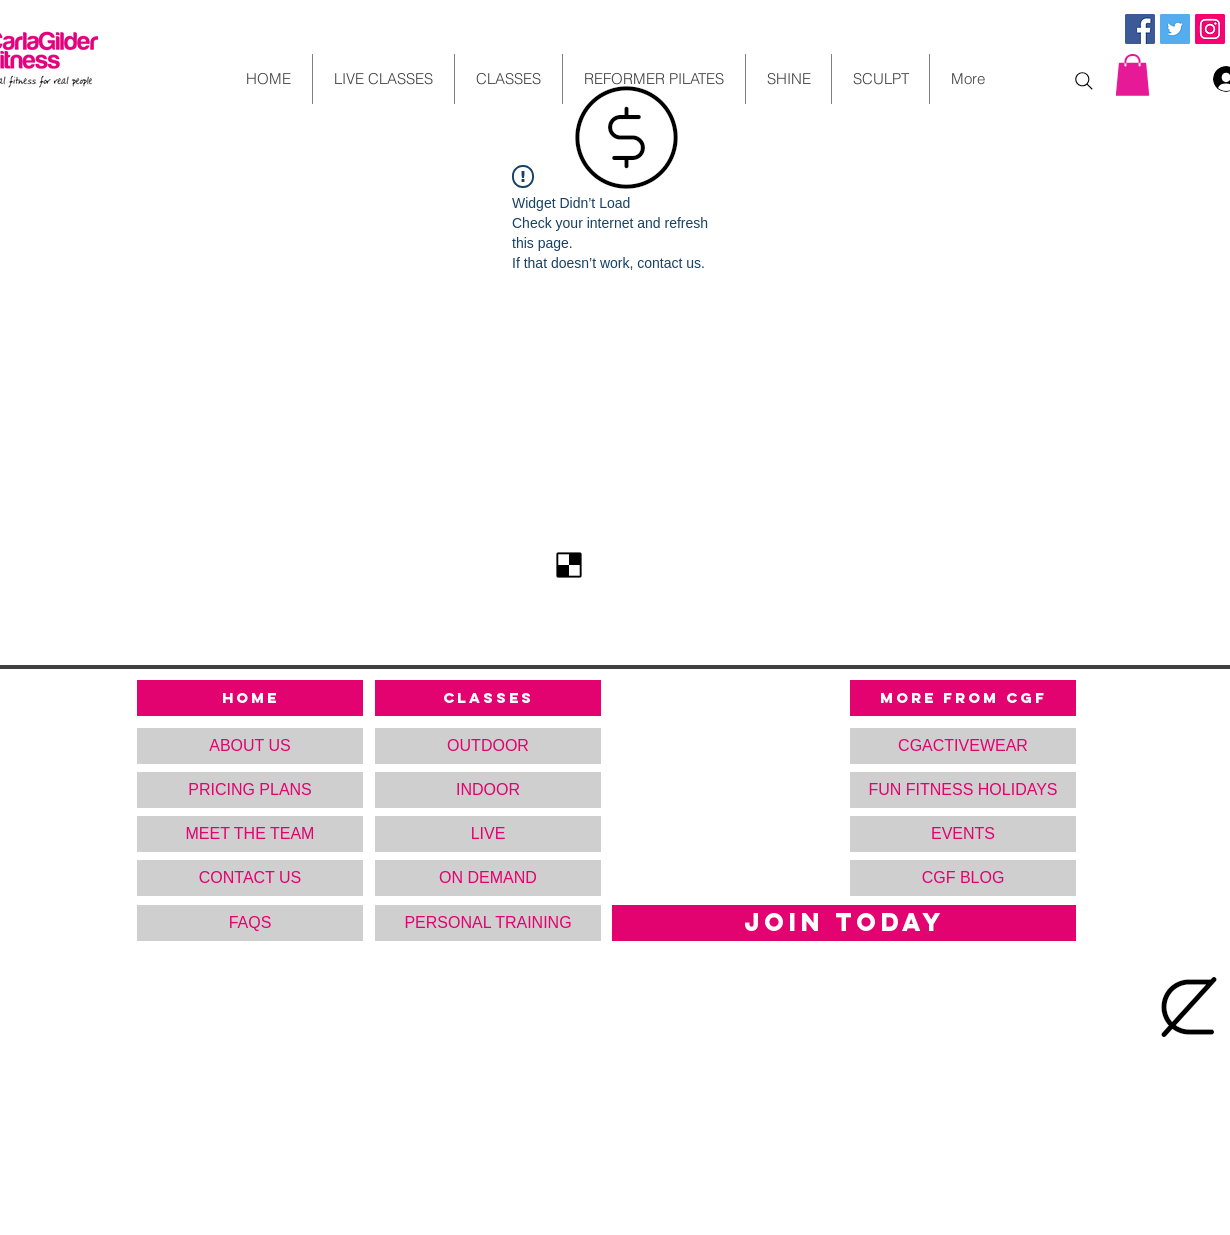 This screenshot has height=1235, width=1230. What do you see at coordinates (626, 137) in the screenshot?
I see `view account balance or financial summary` at bounding box center [626, 137].